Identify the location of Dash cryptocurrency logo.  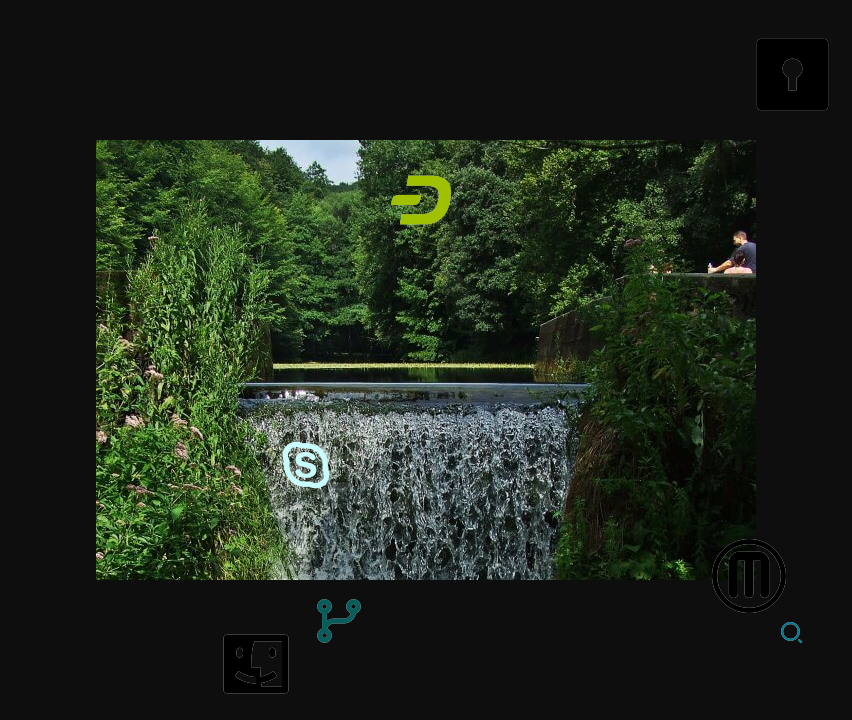
(421, 200).